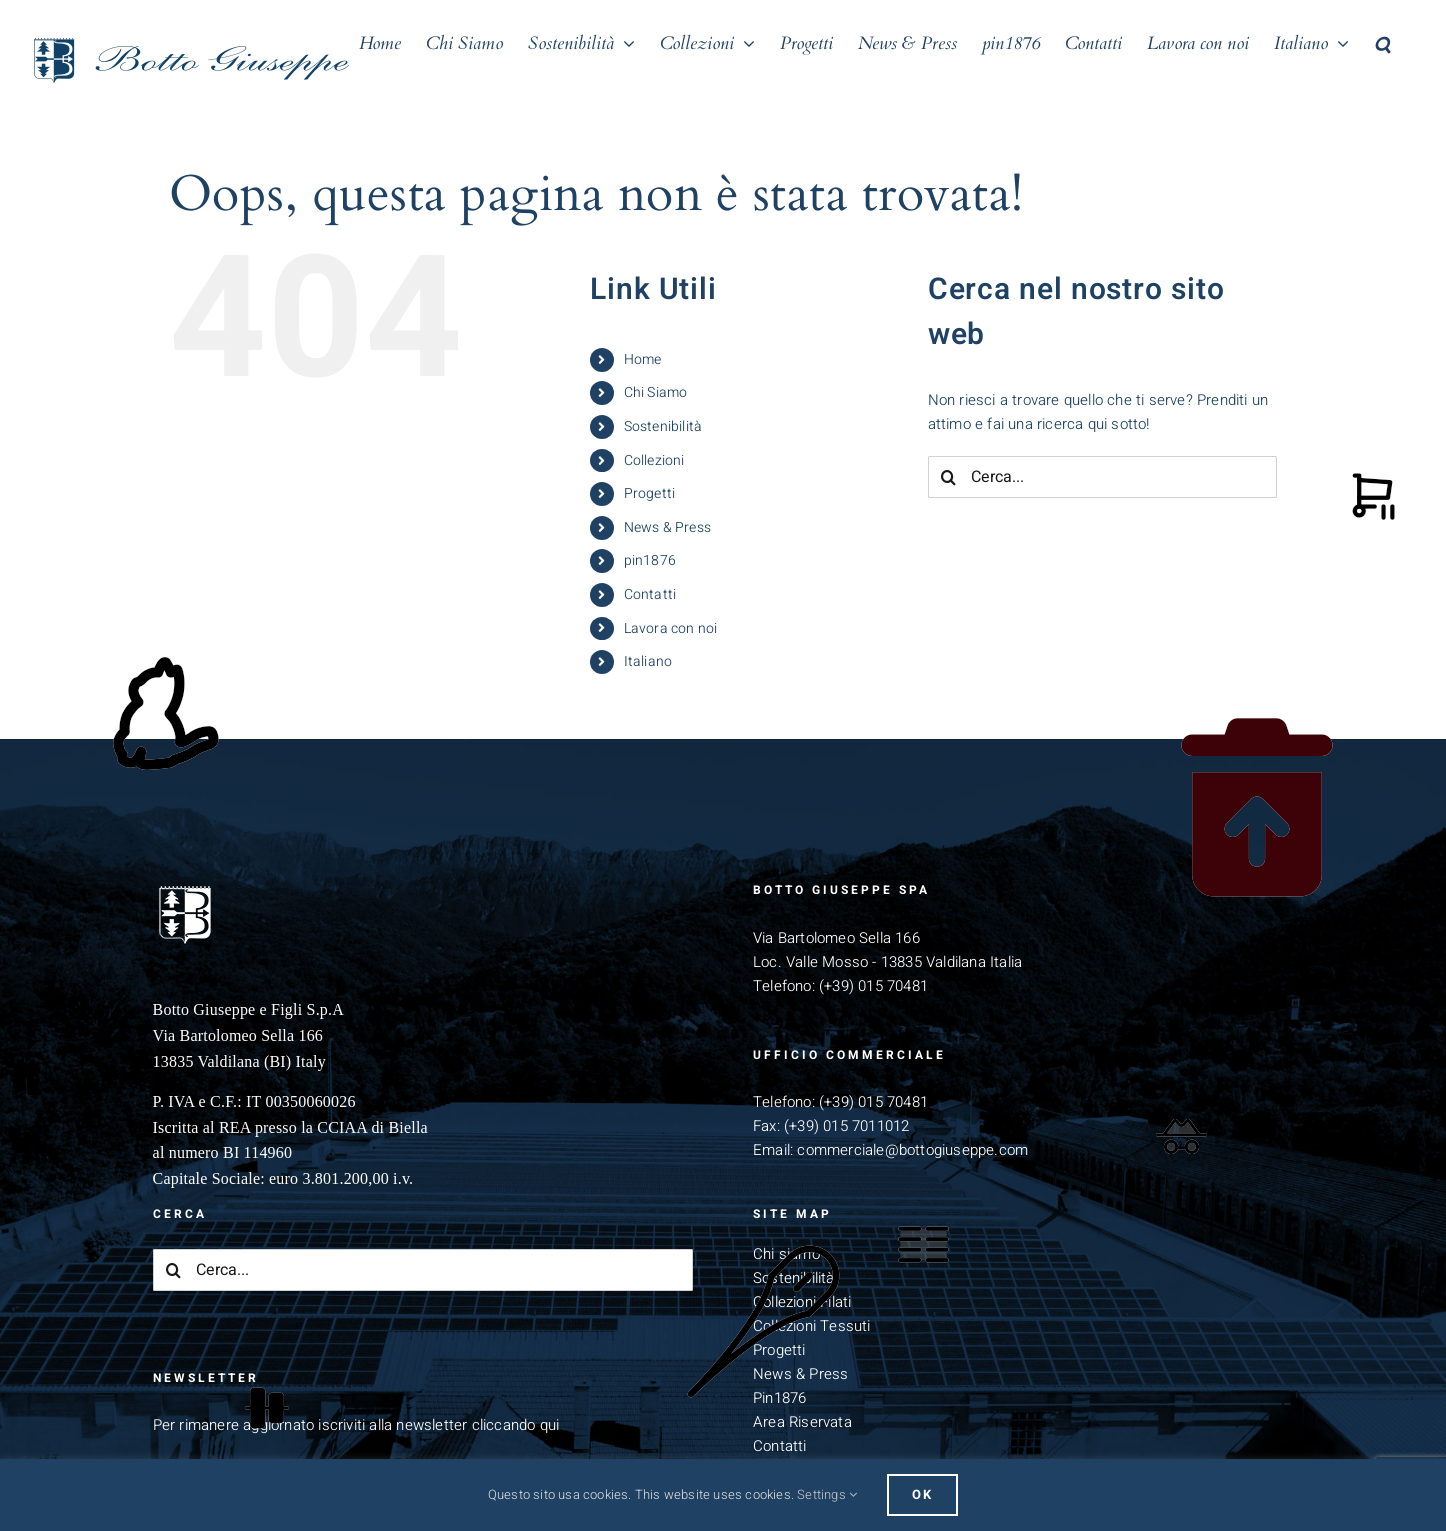  Describe the element at coordinates (267, 1408) in the screenshot. I see `align selected objects to vertical center` at that location.